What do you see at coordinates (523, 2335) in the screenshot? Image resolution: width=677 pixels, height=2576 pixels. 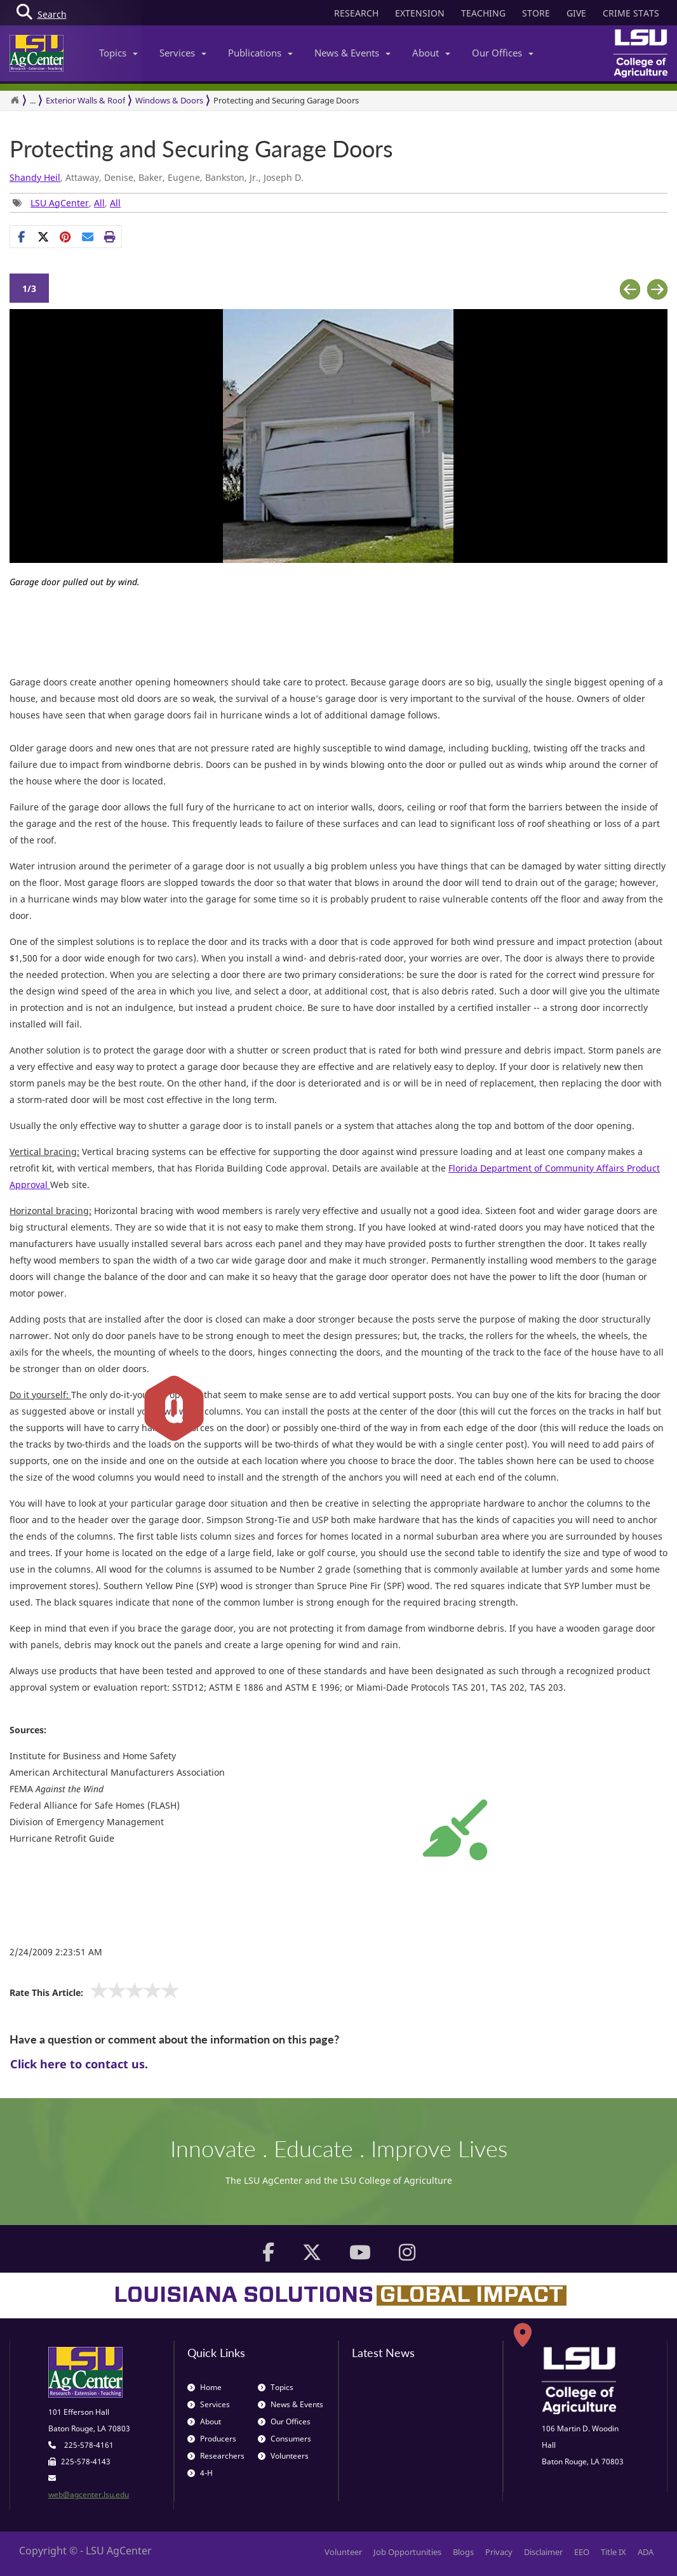 I see `view or set a location on the map` at bounding box center [523, 2335].